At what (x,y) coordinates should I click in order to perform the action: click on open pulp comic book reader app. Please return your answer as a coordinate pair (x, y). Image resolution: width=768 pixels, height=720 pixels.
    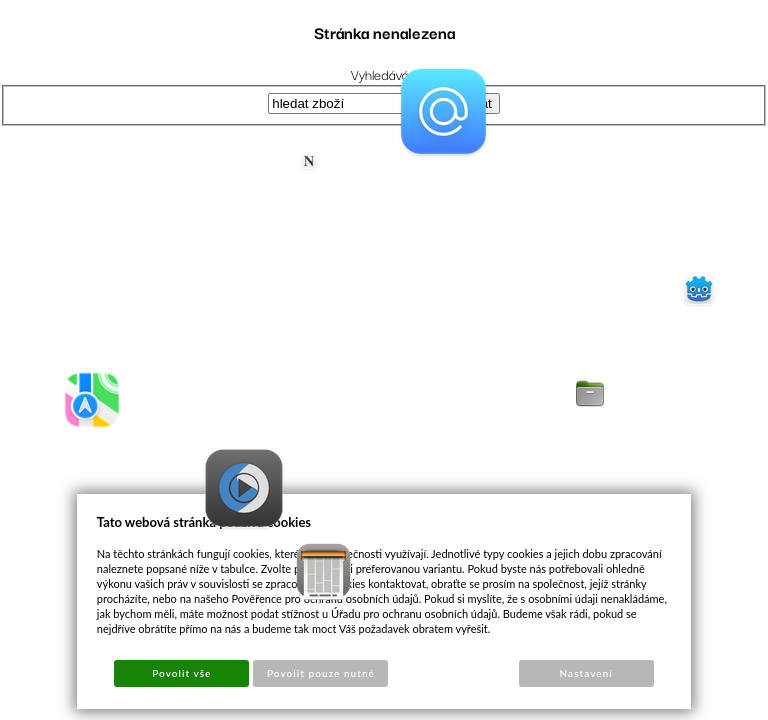
    Looking at the image, I should click on (323, 570).